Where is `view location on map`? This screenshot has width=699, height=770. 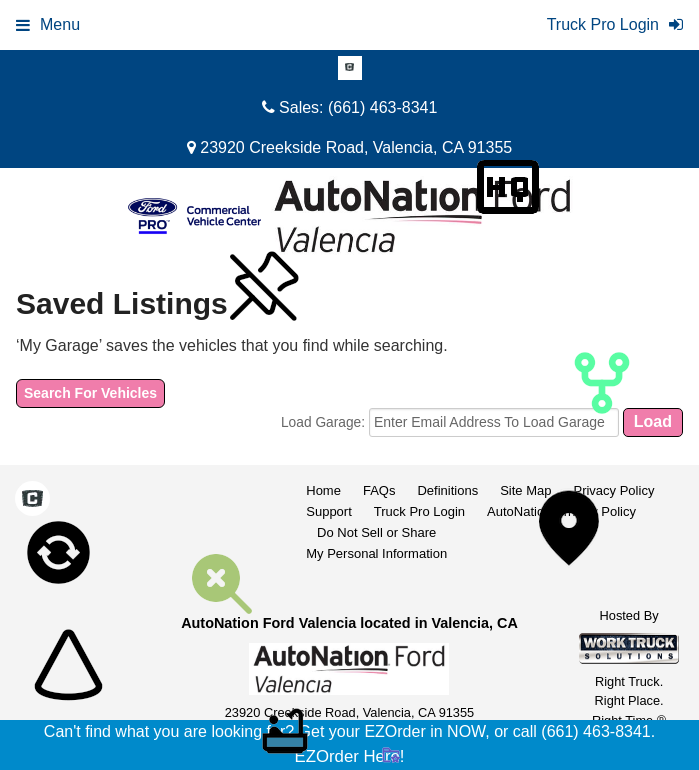
view location on map is located at coordinates (569, 528).